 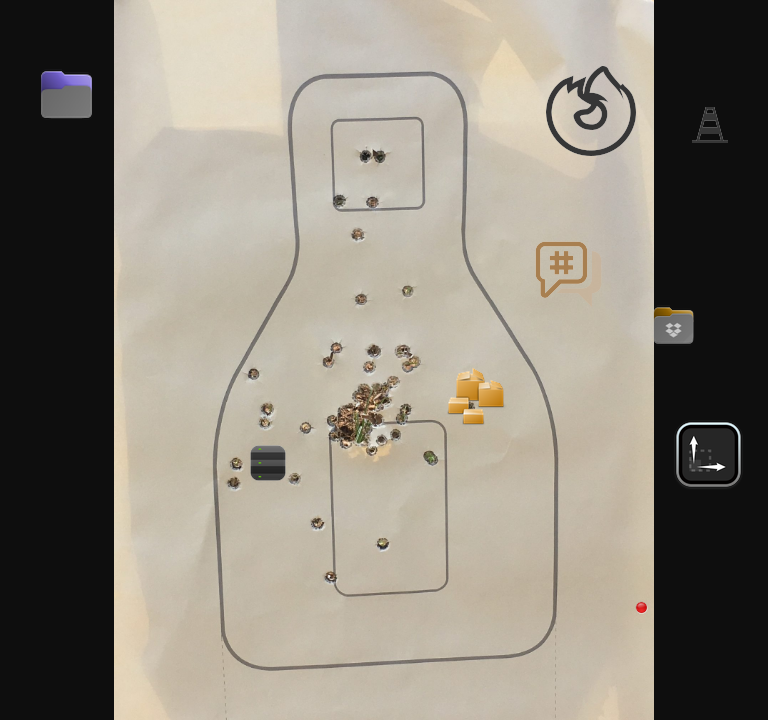 I want to click on start recording audio or video, so click(x=641, y=607).